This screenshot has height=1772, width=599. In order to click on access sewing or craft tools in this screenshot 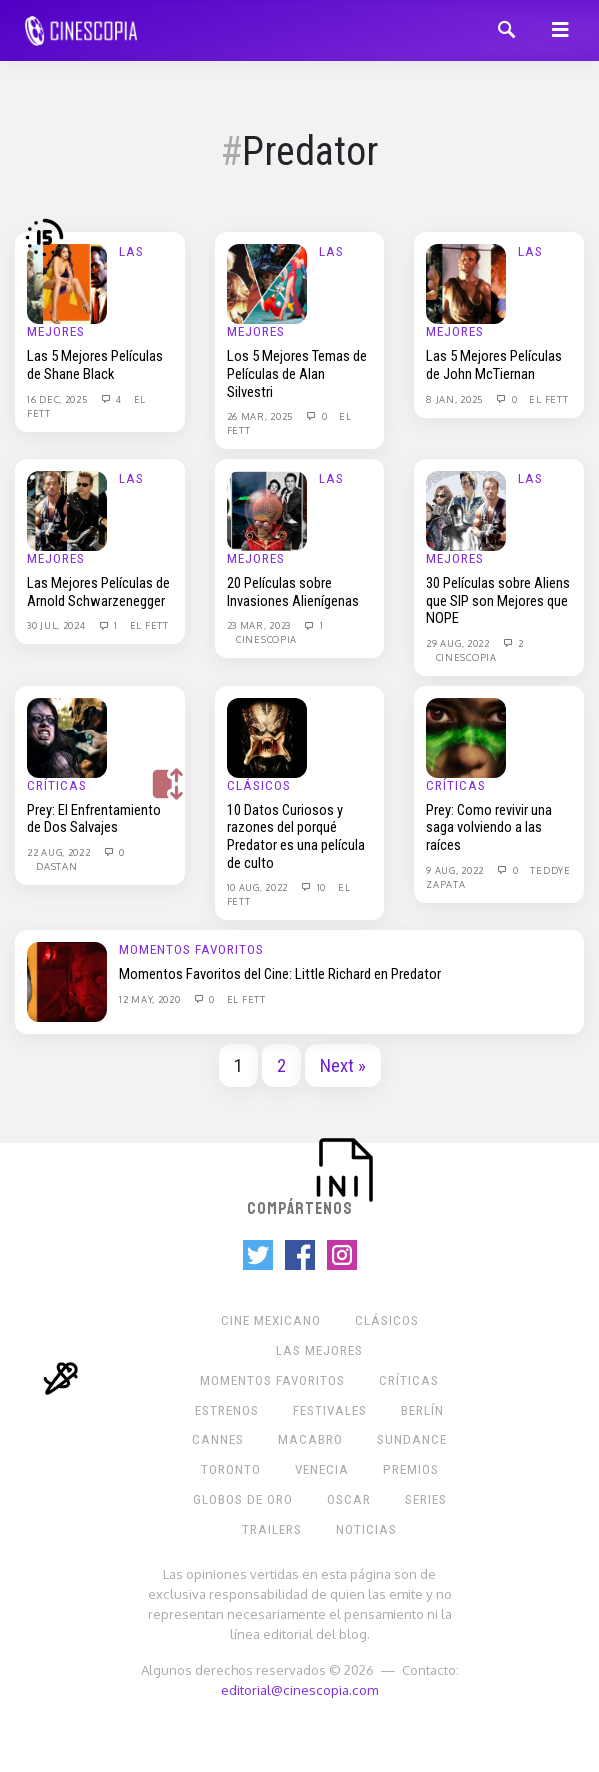, I will do `click(61, 1378)`.